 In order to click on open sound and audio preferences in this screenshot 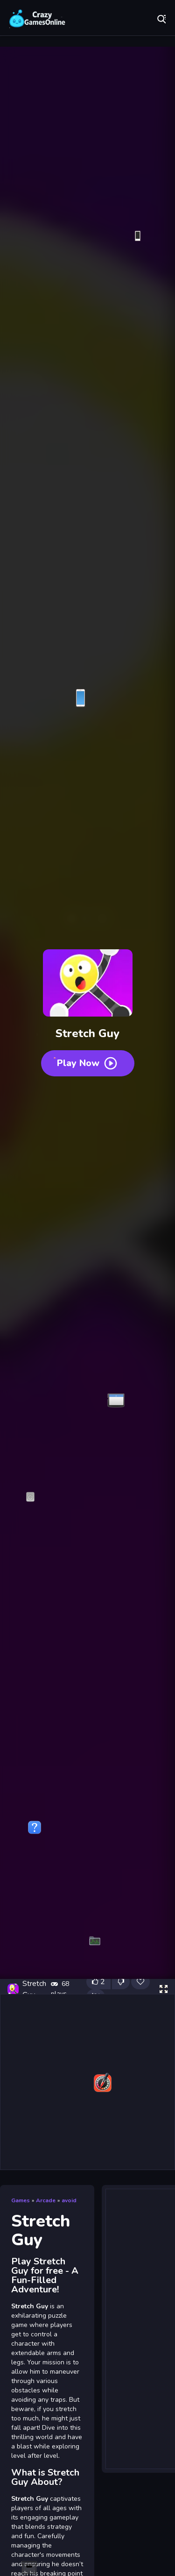, I will do `click(46, 1046)`.